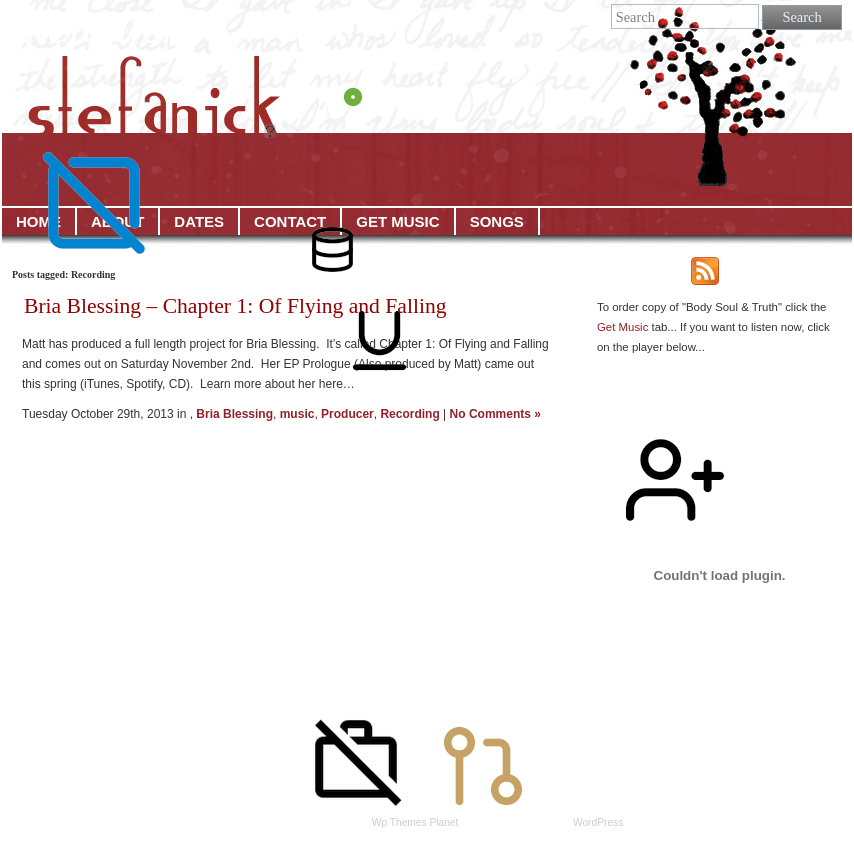  Describe the element at coordinates (94, 203) in the screenshot. I see `disable or hide a square element` at that location.